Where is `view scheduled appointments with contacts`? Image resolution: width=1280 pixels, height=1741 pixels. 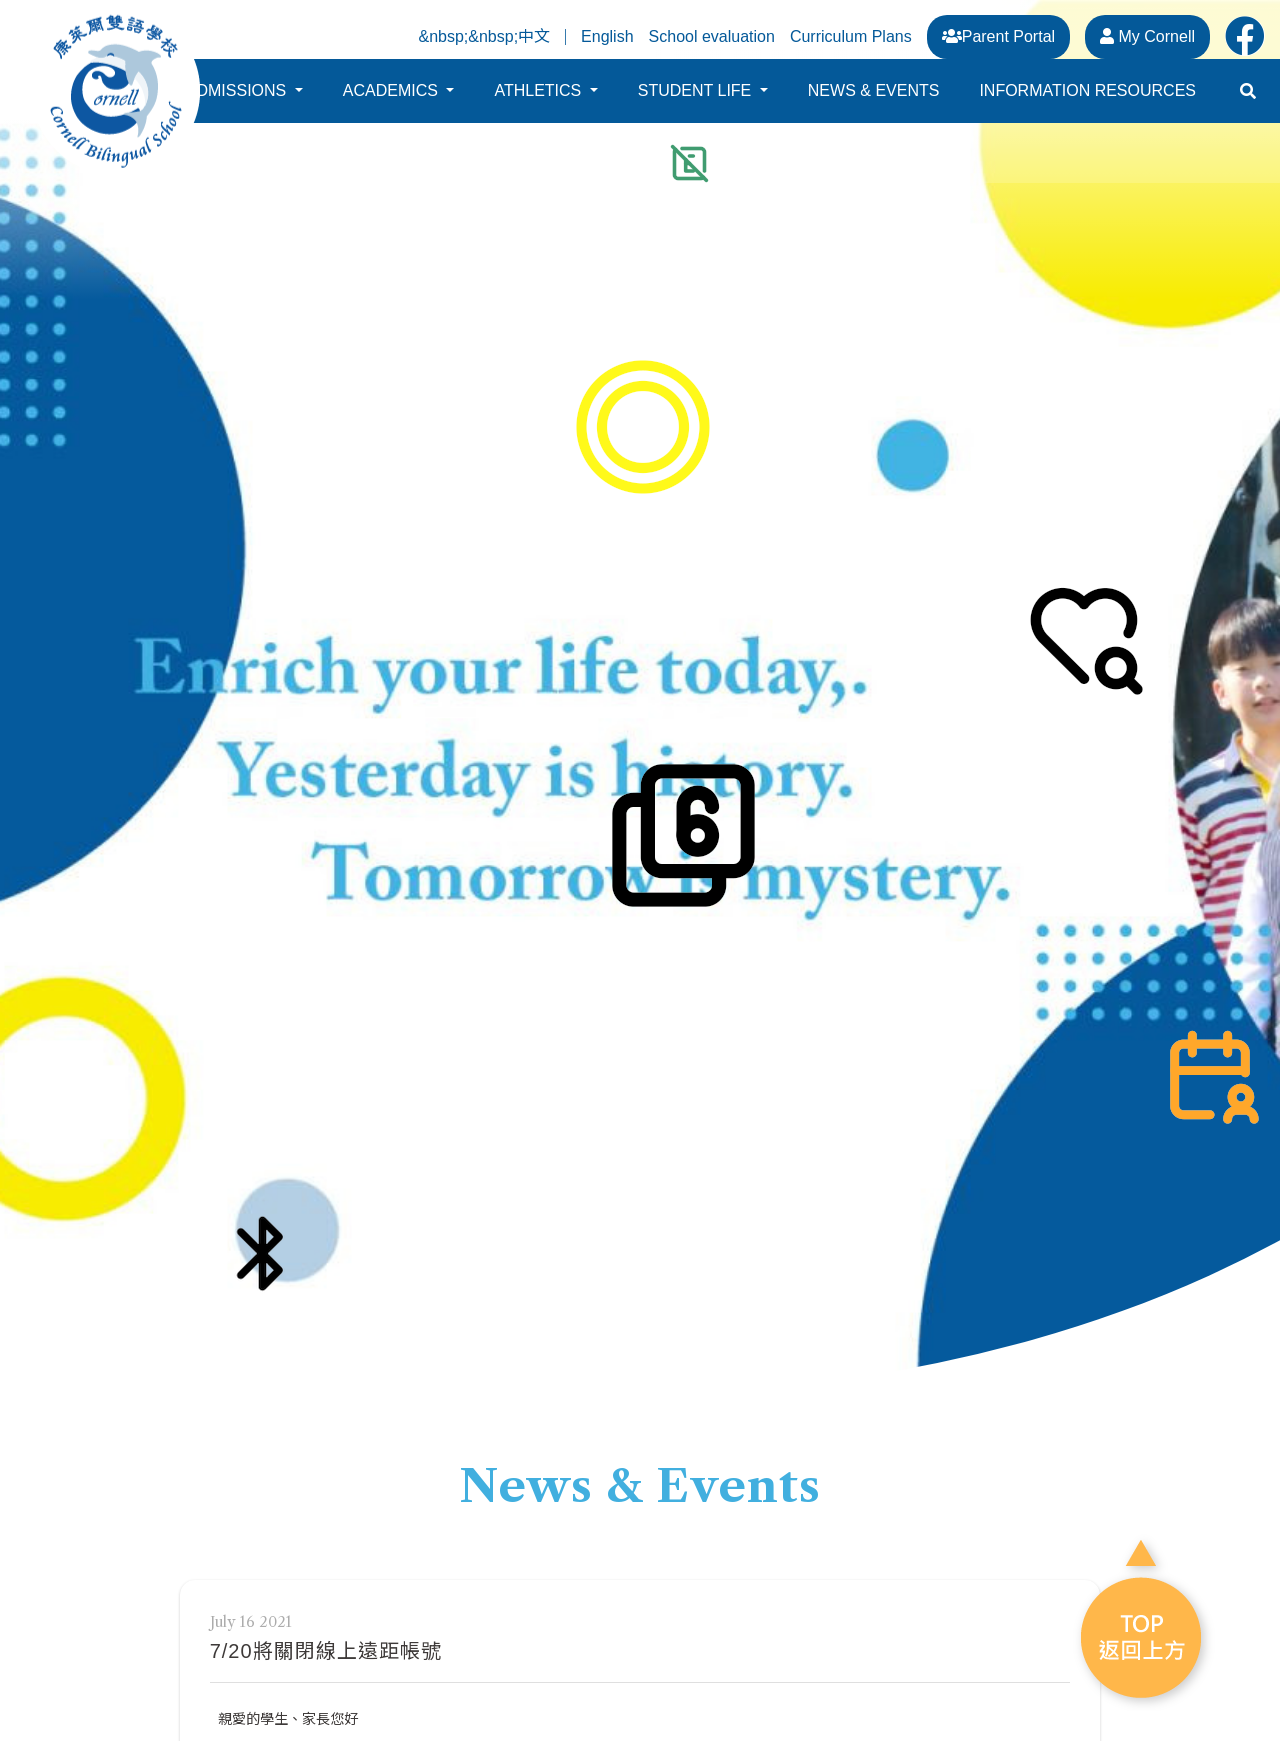
view scheduled appointments with contacts is located at coordinates (1210, 1075).